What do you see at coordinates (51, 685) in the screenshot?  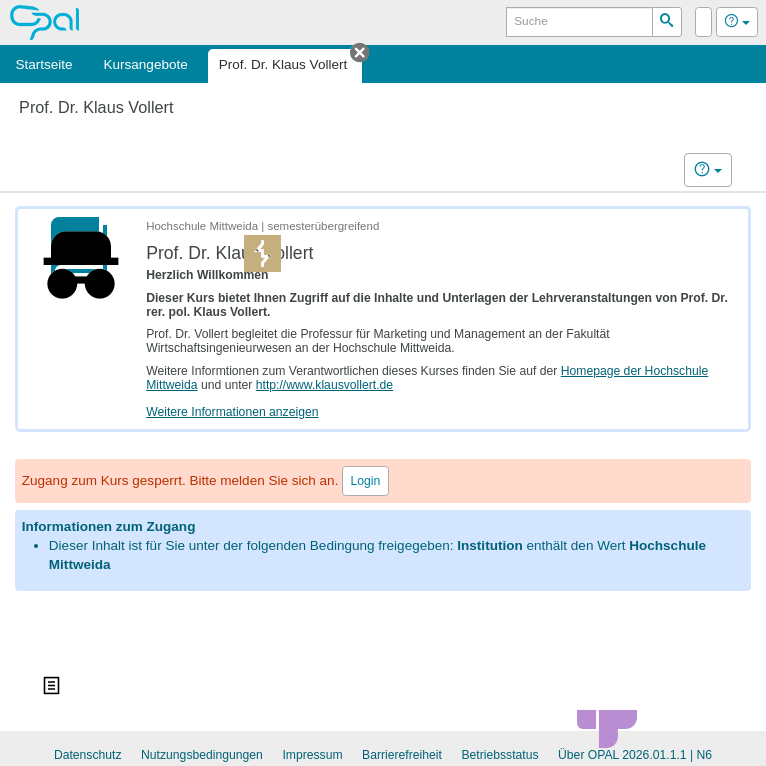 I see `view file list or document directory` at bounding box center [51, 685].